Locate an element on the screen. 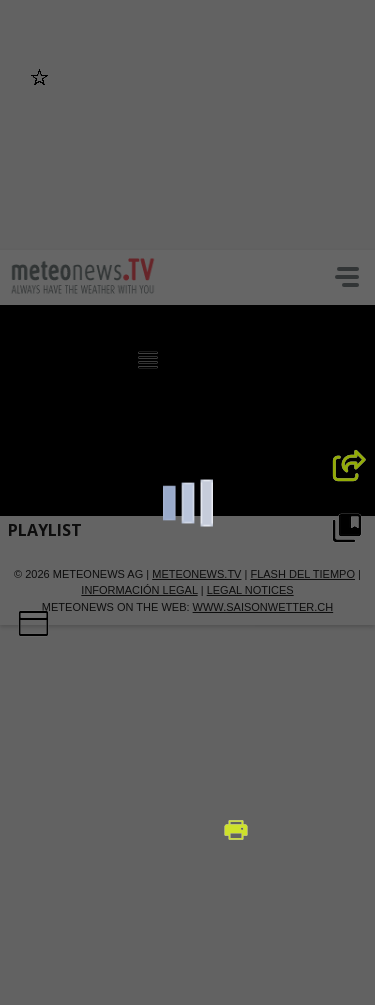  add item to favorites is located at coordinates (39, 77).